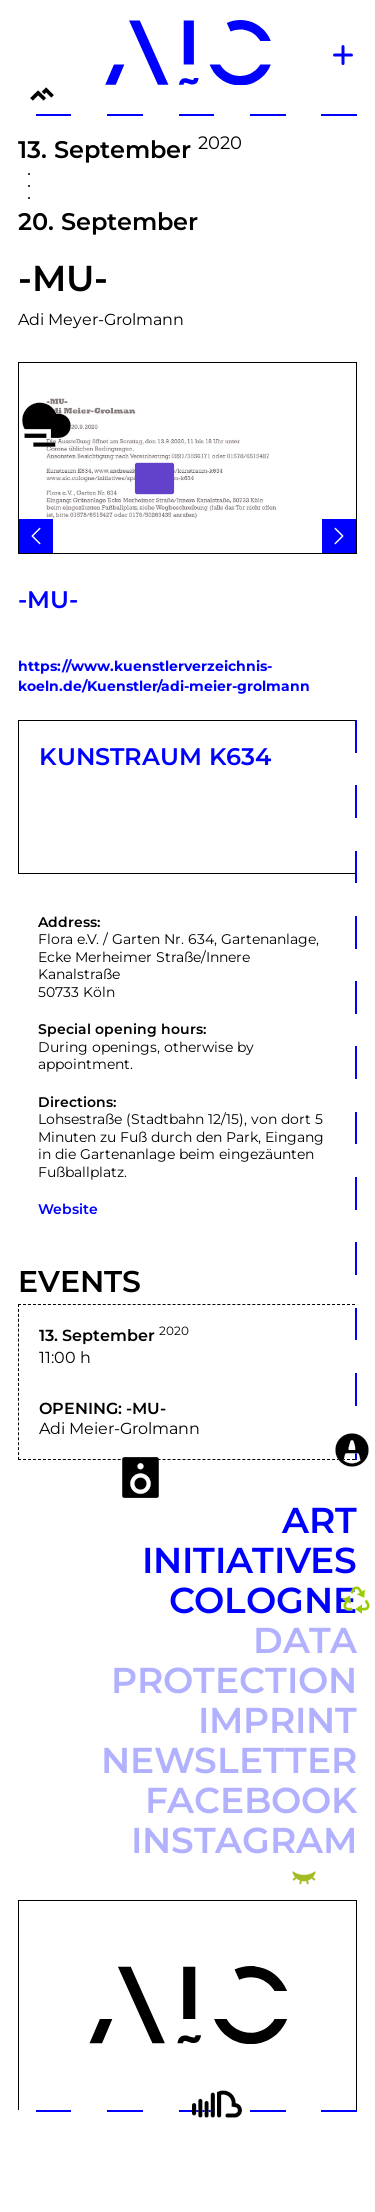  Describe the element at coordinates (140, 1477) in the screenshot. I see `adjust speaker or audio output settings` at that location.